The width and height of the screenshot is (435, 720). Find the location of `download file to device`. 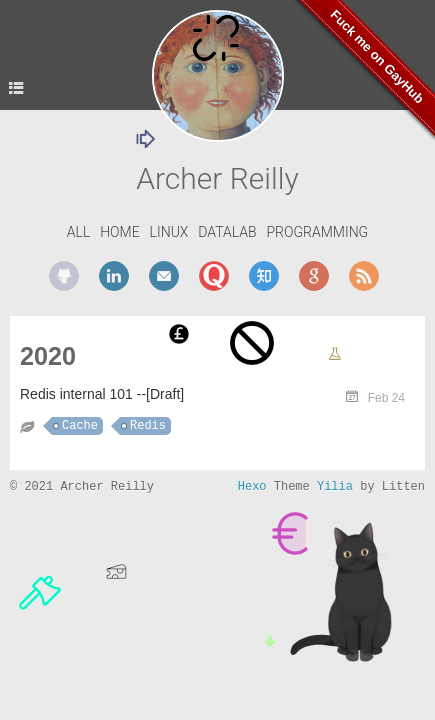

download file to device is located at coordinates (270, 641).